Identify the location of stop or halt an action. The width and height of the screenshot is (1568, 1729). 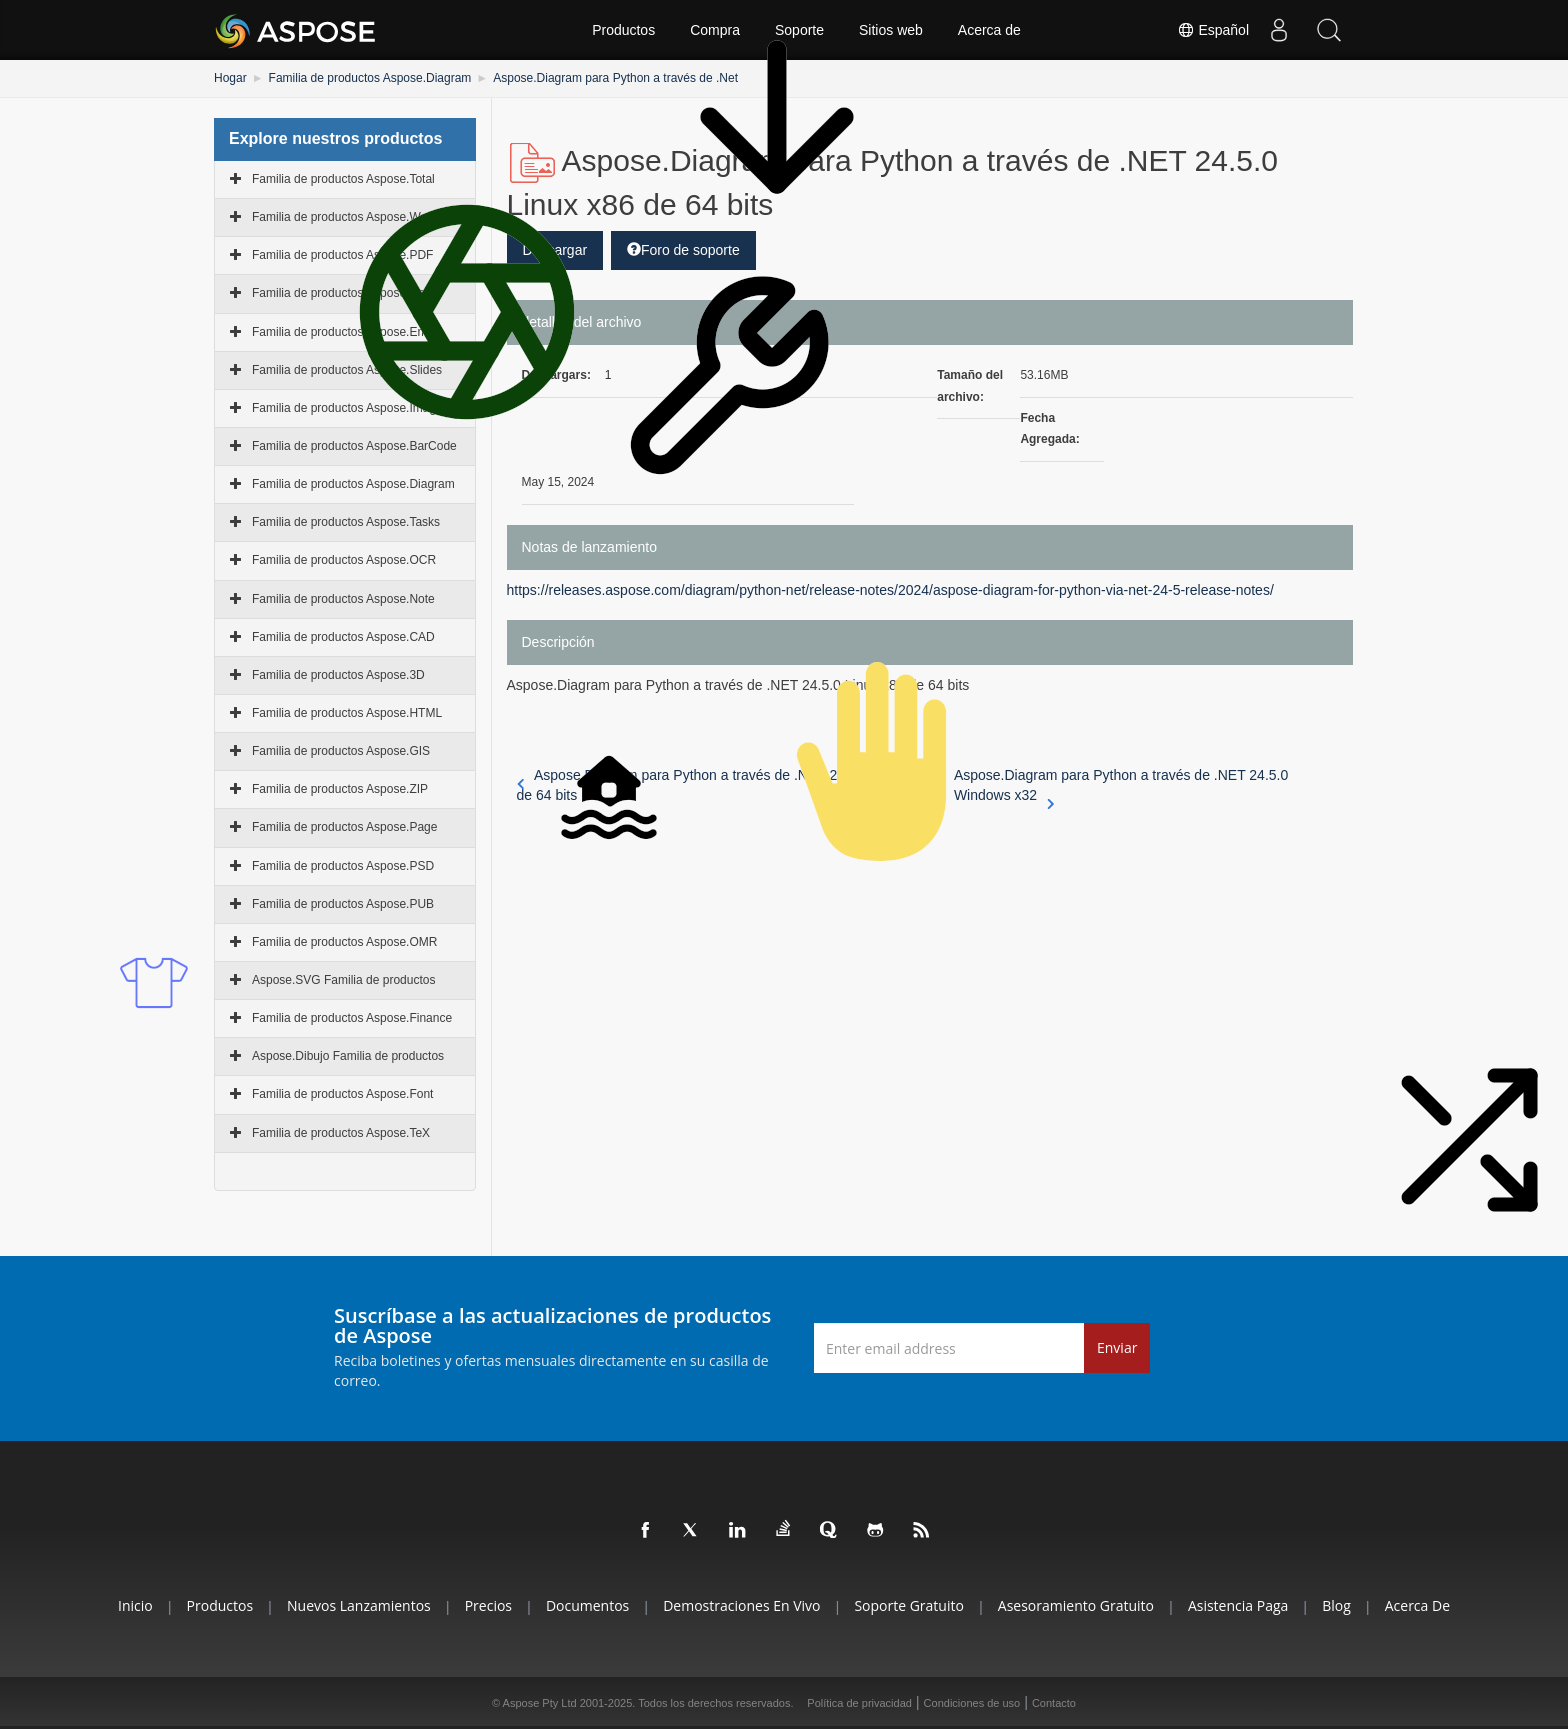
(871, 761).